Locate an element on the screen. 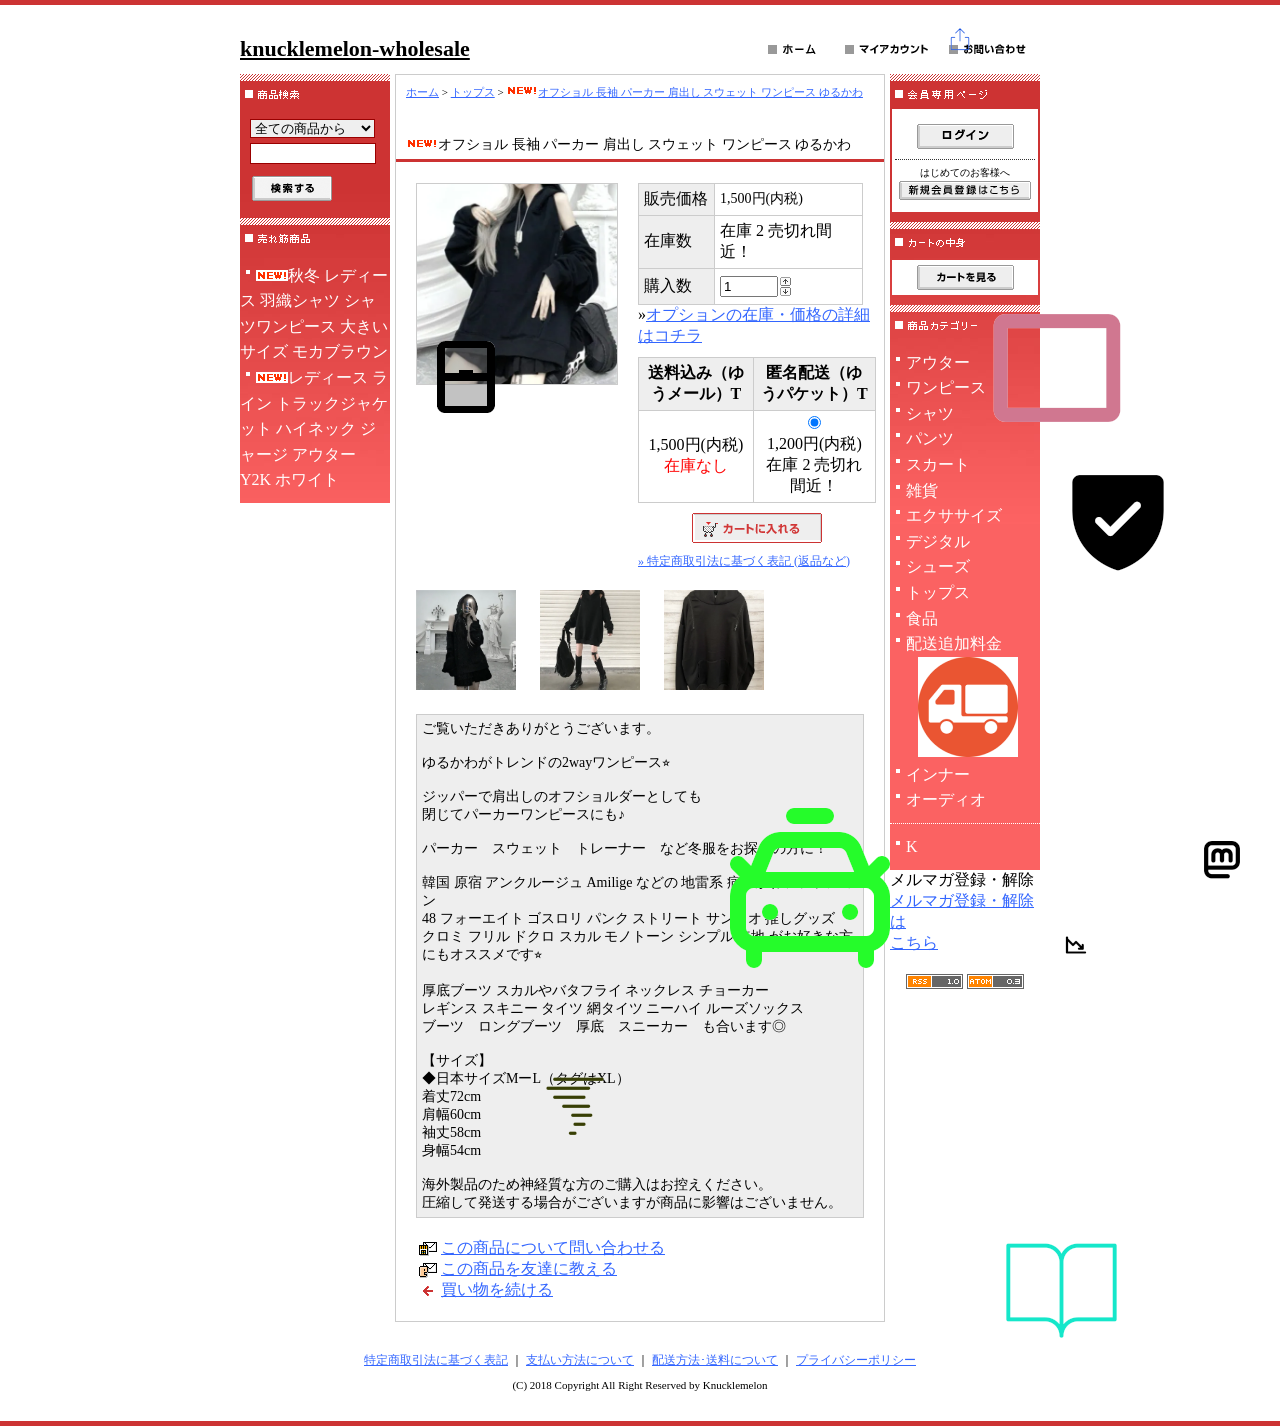 This screenshot has height=1426, width=1280. view declining metrics or performance data is located at coordinates (1076, 945).